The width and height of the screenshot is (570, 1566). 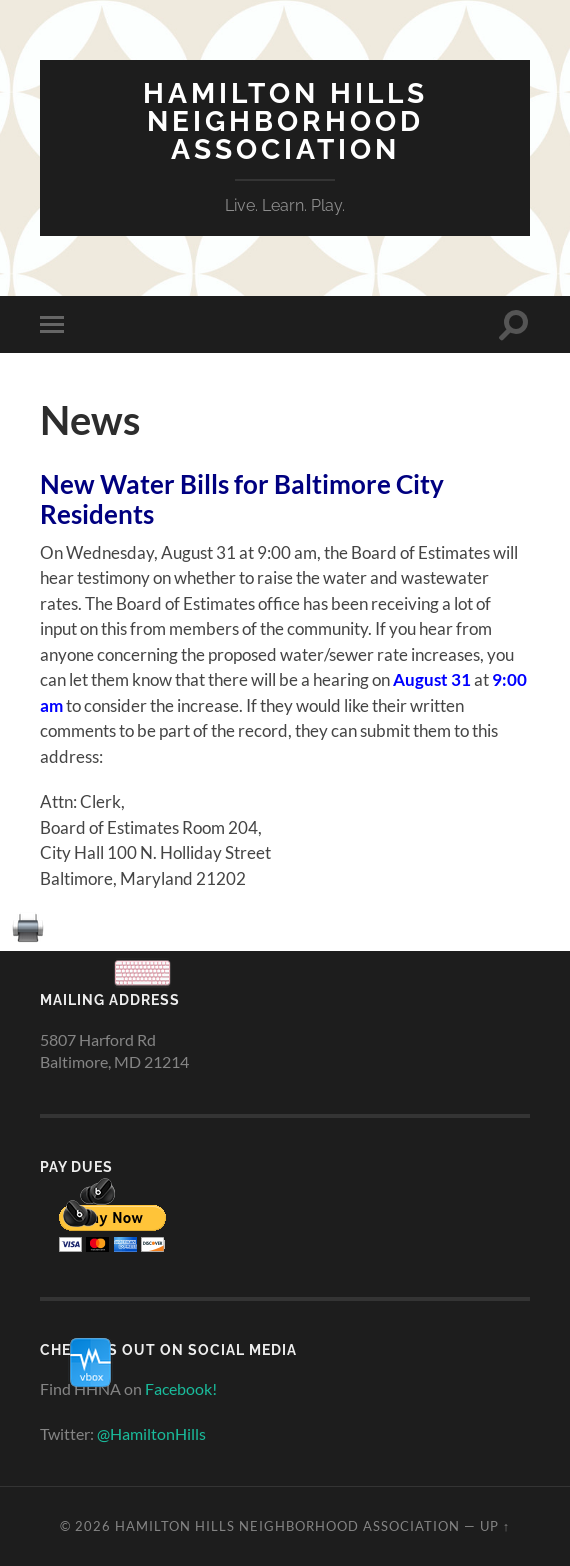 What do you see at coordinates (90, 1362) in the screenshot?
I see `virtualbox virtual machine configuration file` at bounding box center [90, 1362].